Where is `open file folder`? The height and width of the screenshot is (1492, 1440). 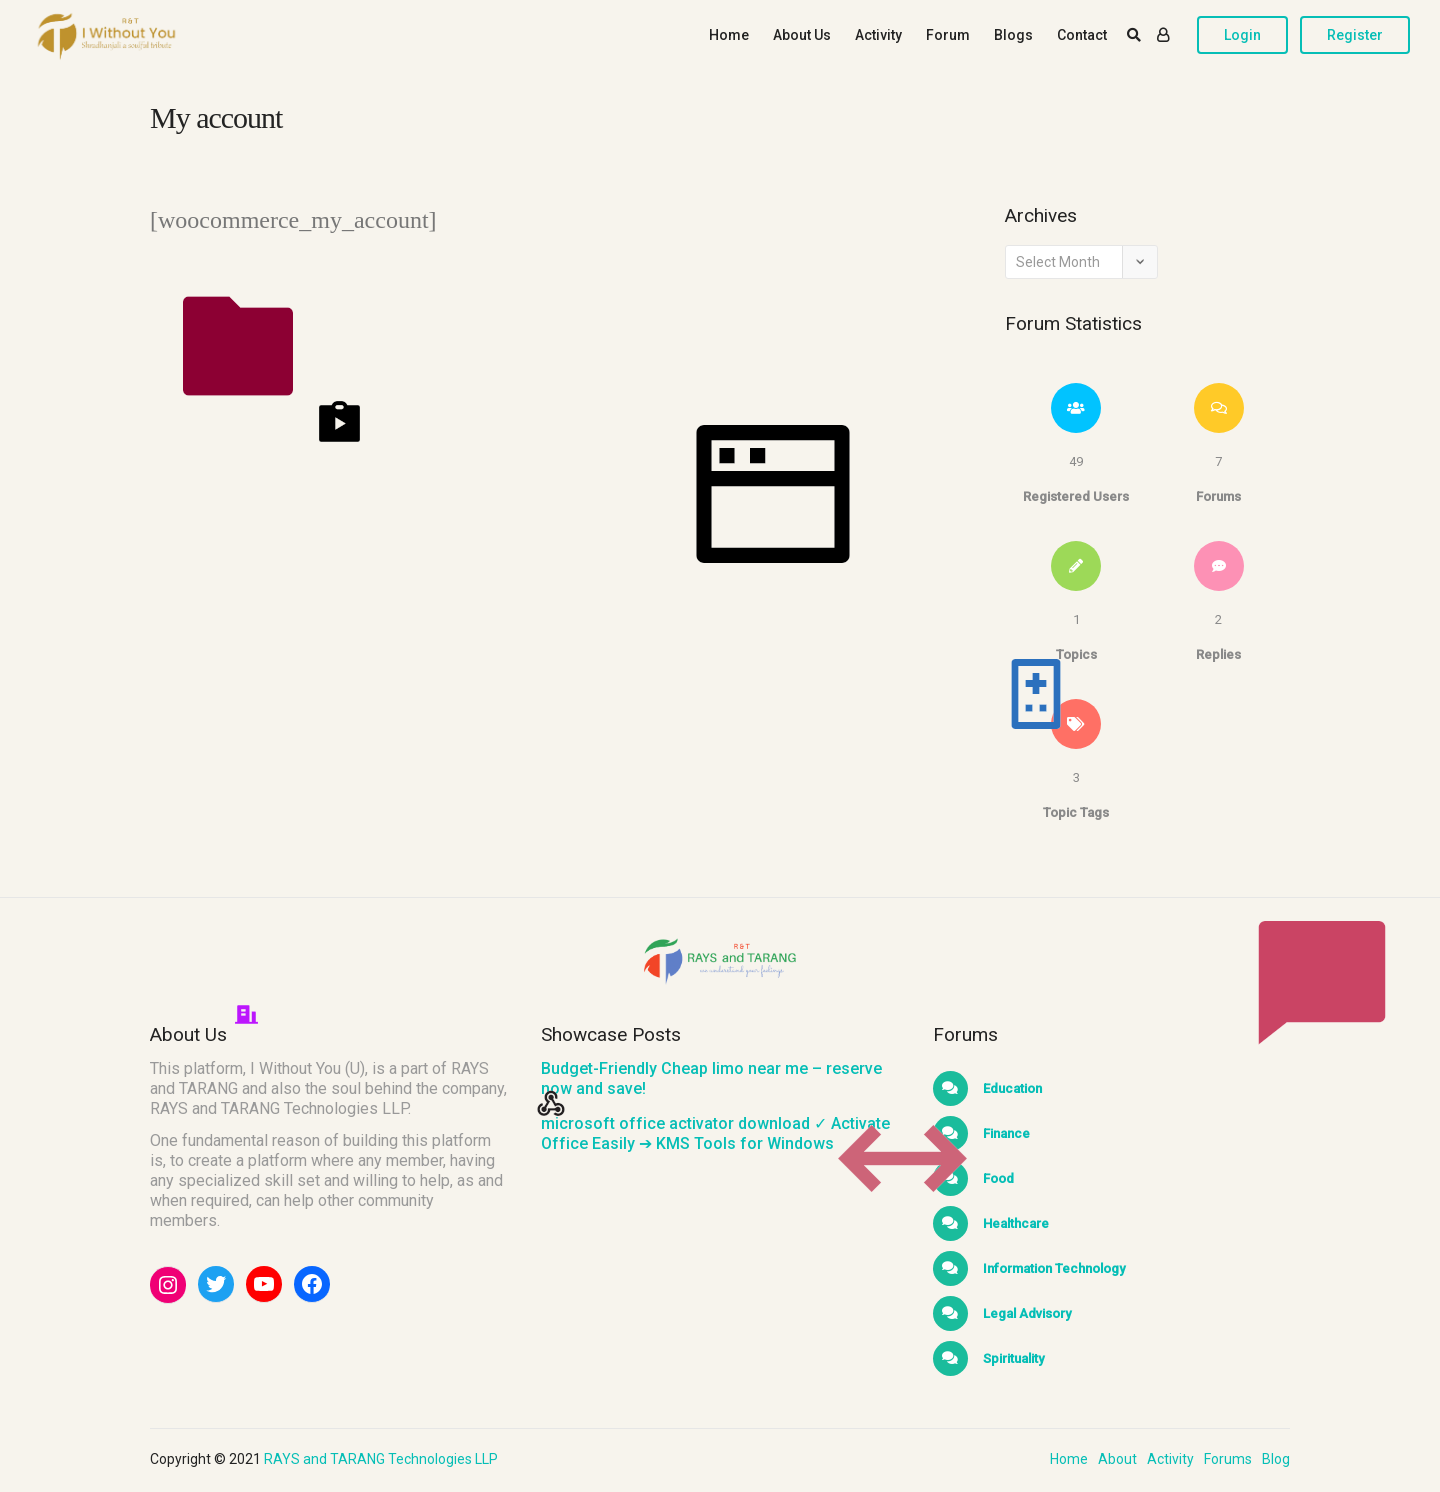 open file folder is located at coordinates (238, 346).